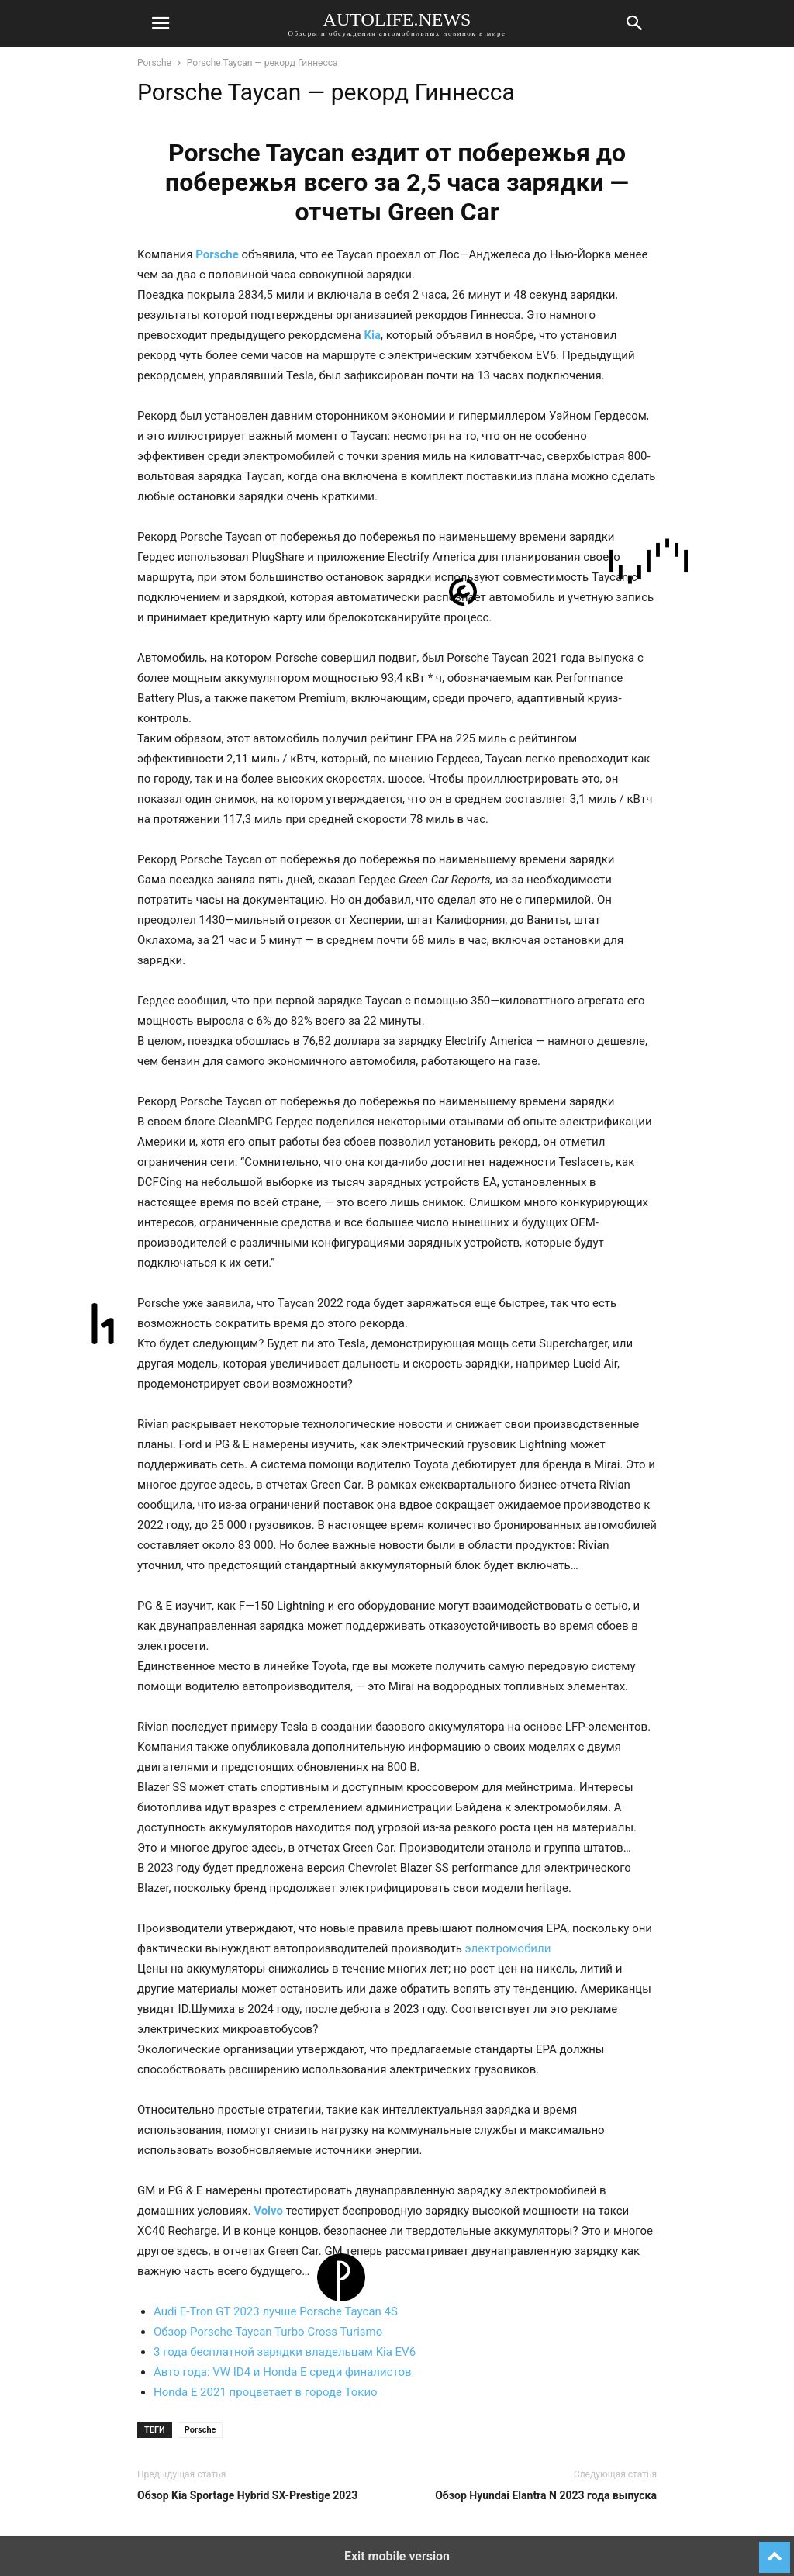  I want to click on unraid server management application, so click(648, 561).